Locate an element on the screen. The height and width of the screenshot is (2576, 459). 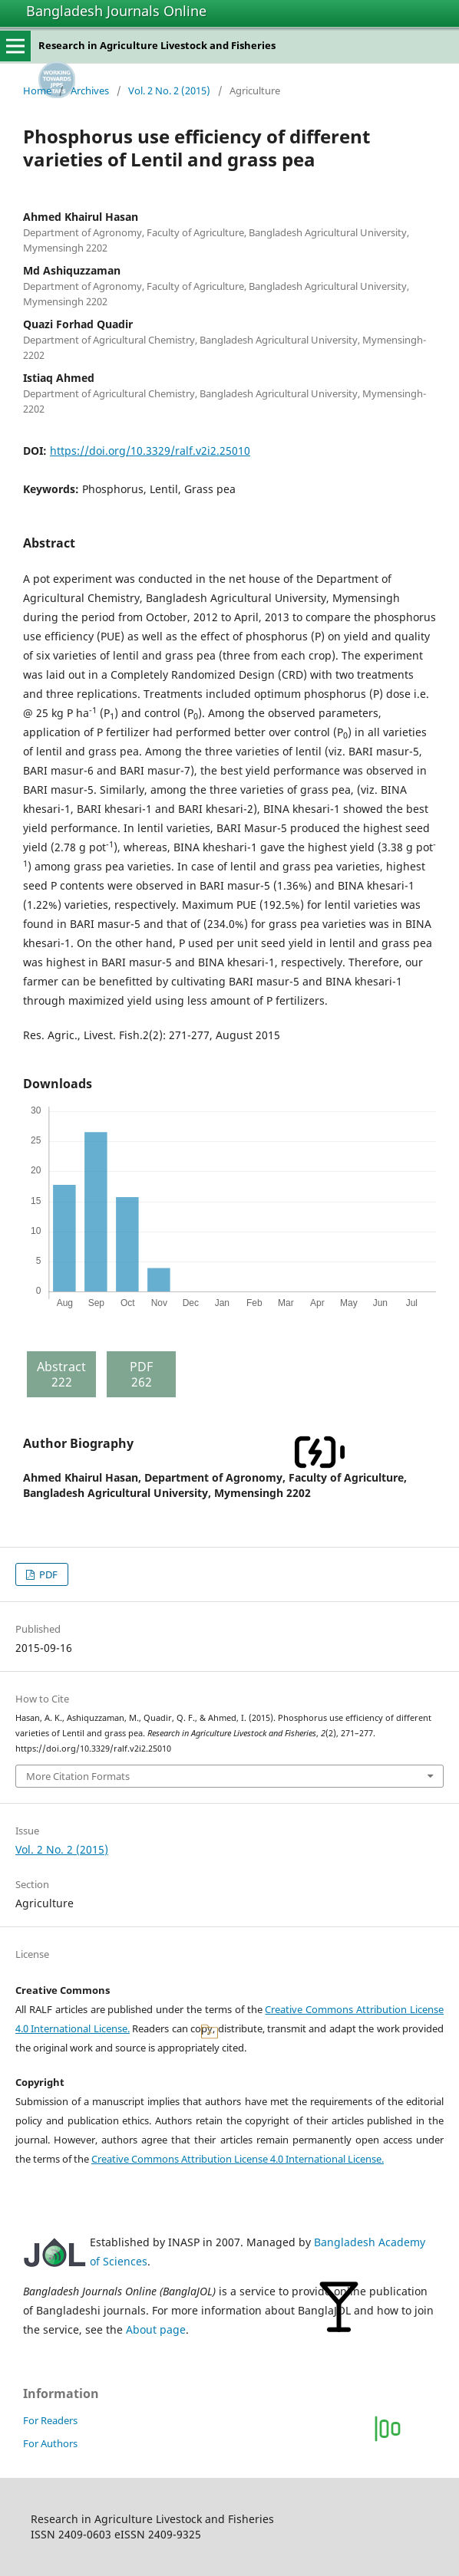
align items to the start horizontally is located at coordinates (388, 2429).